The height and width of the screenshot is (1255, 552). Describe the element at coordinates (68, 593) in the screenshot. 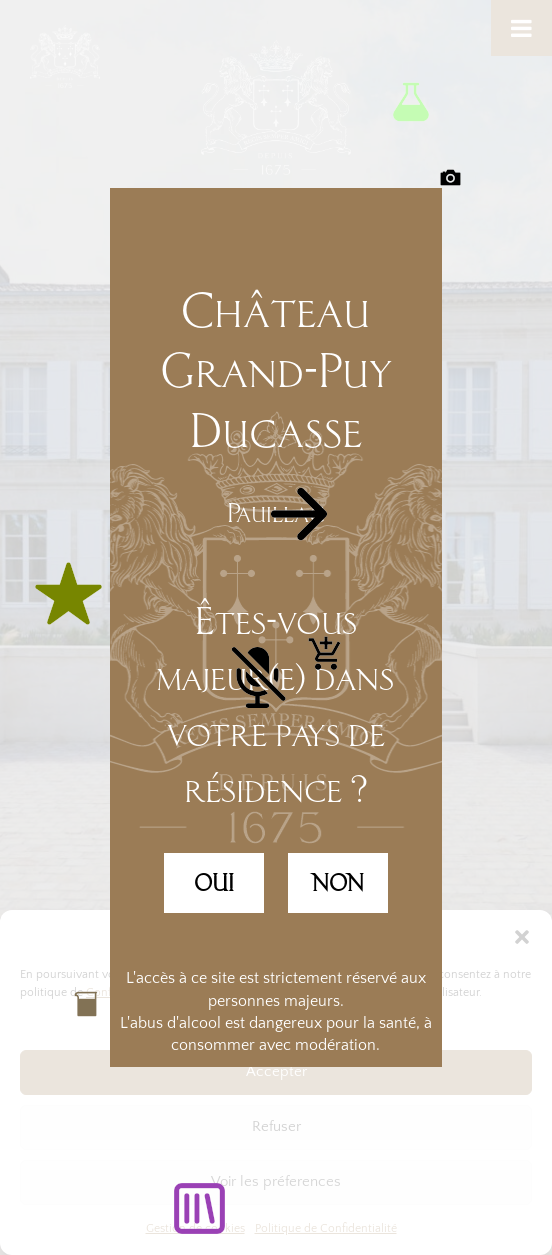

I see `add to favorites` at that location.